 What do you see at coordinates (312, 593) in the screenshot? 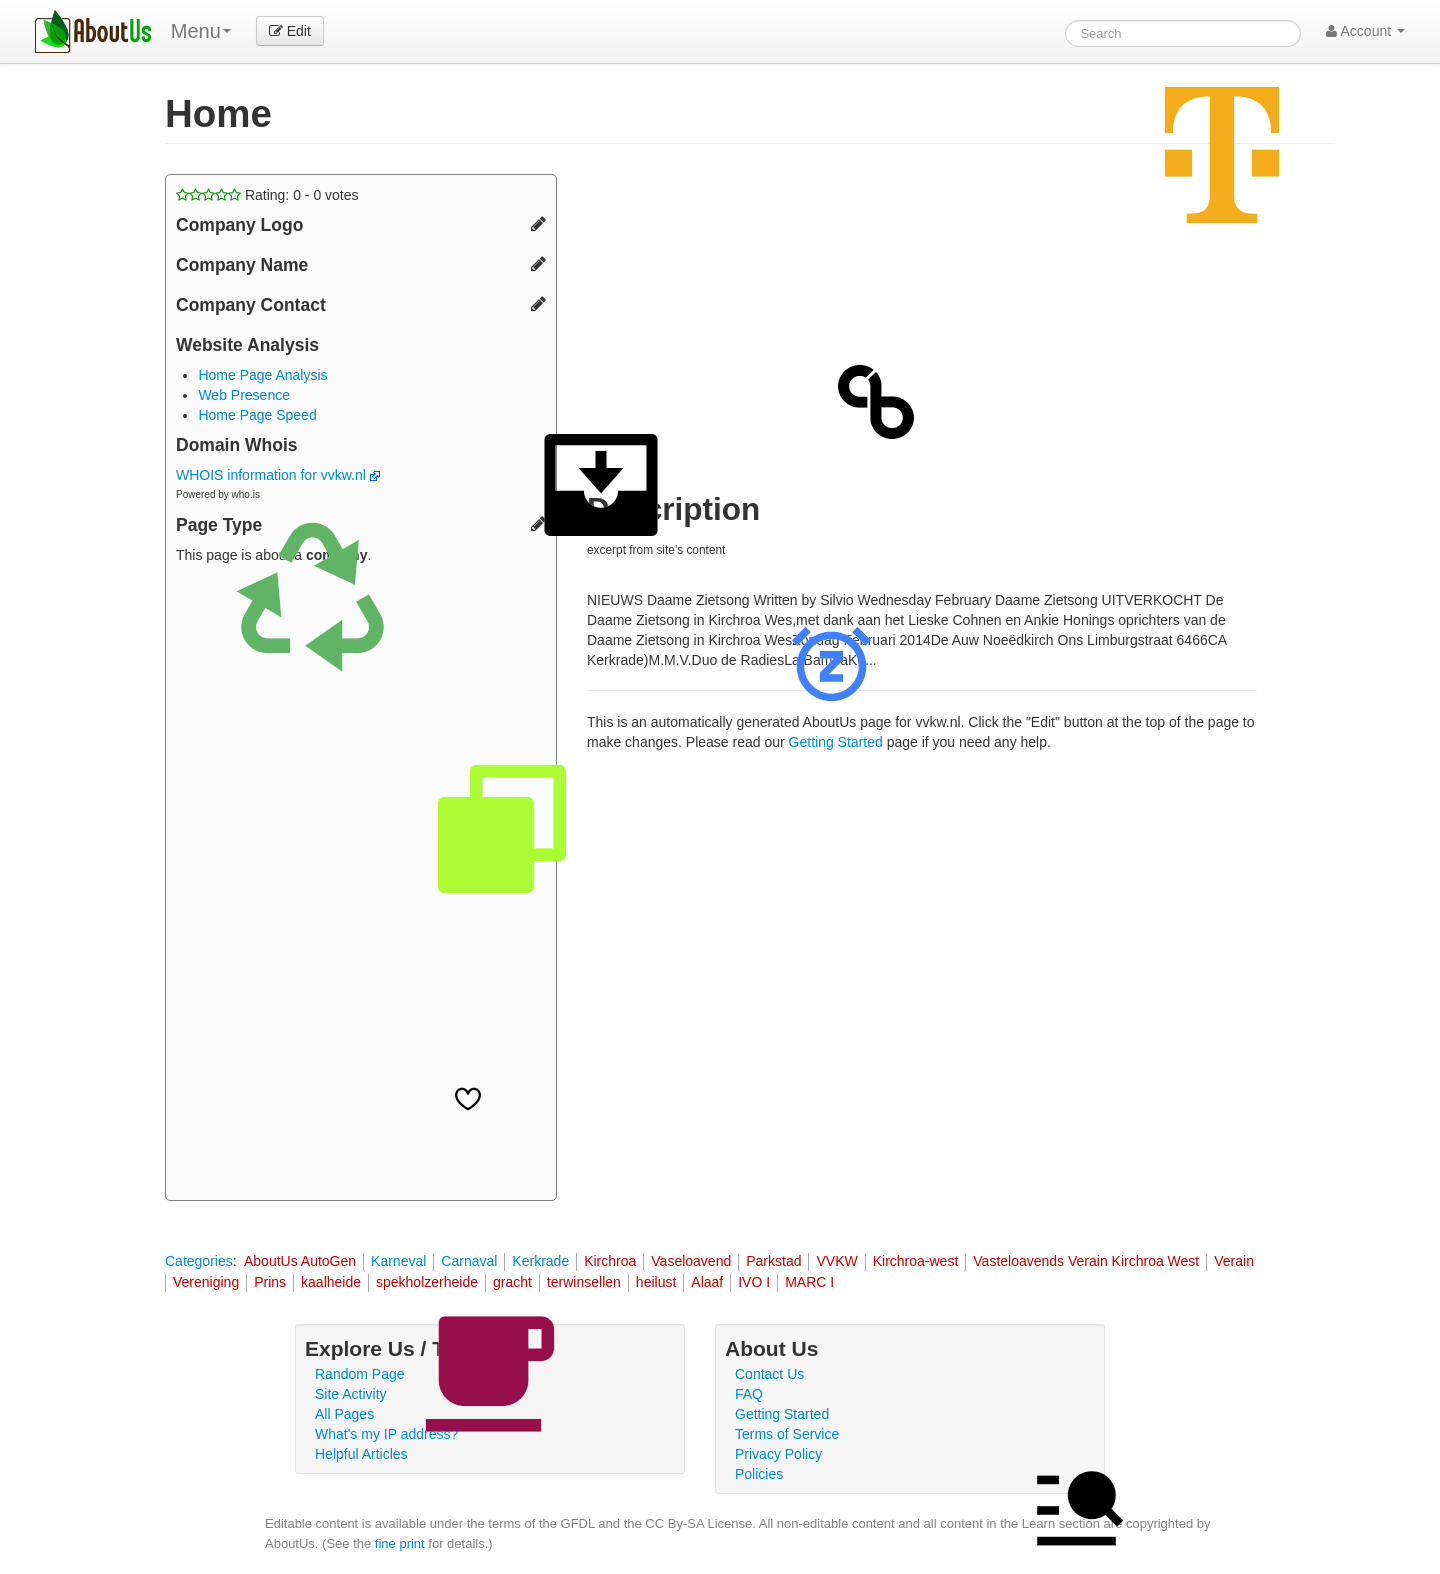
I see `indicates recyclable or eco-friendly content` at bounding box center [312, 593].